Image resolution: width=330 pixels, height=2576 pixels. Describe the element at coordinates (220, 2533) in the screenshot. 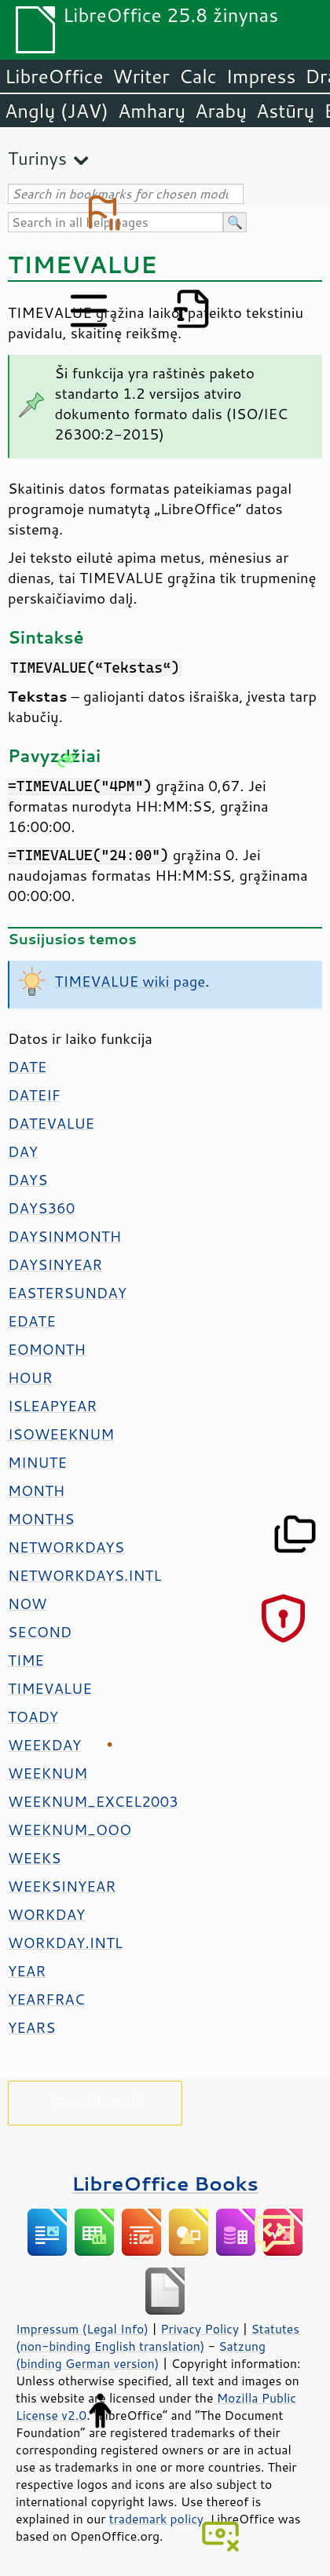

I see `payment declined or failed` at that location.